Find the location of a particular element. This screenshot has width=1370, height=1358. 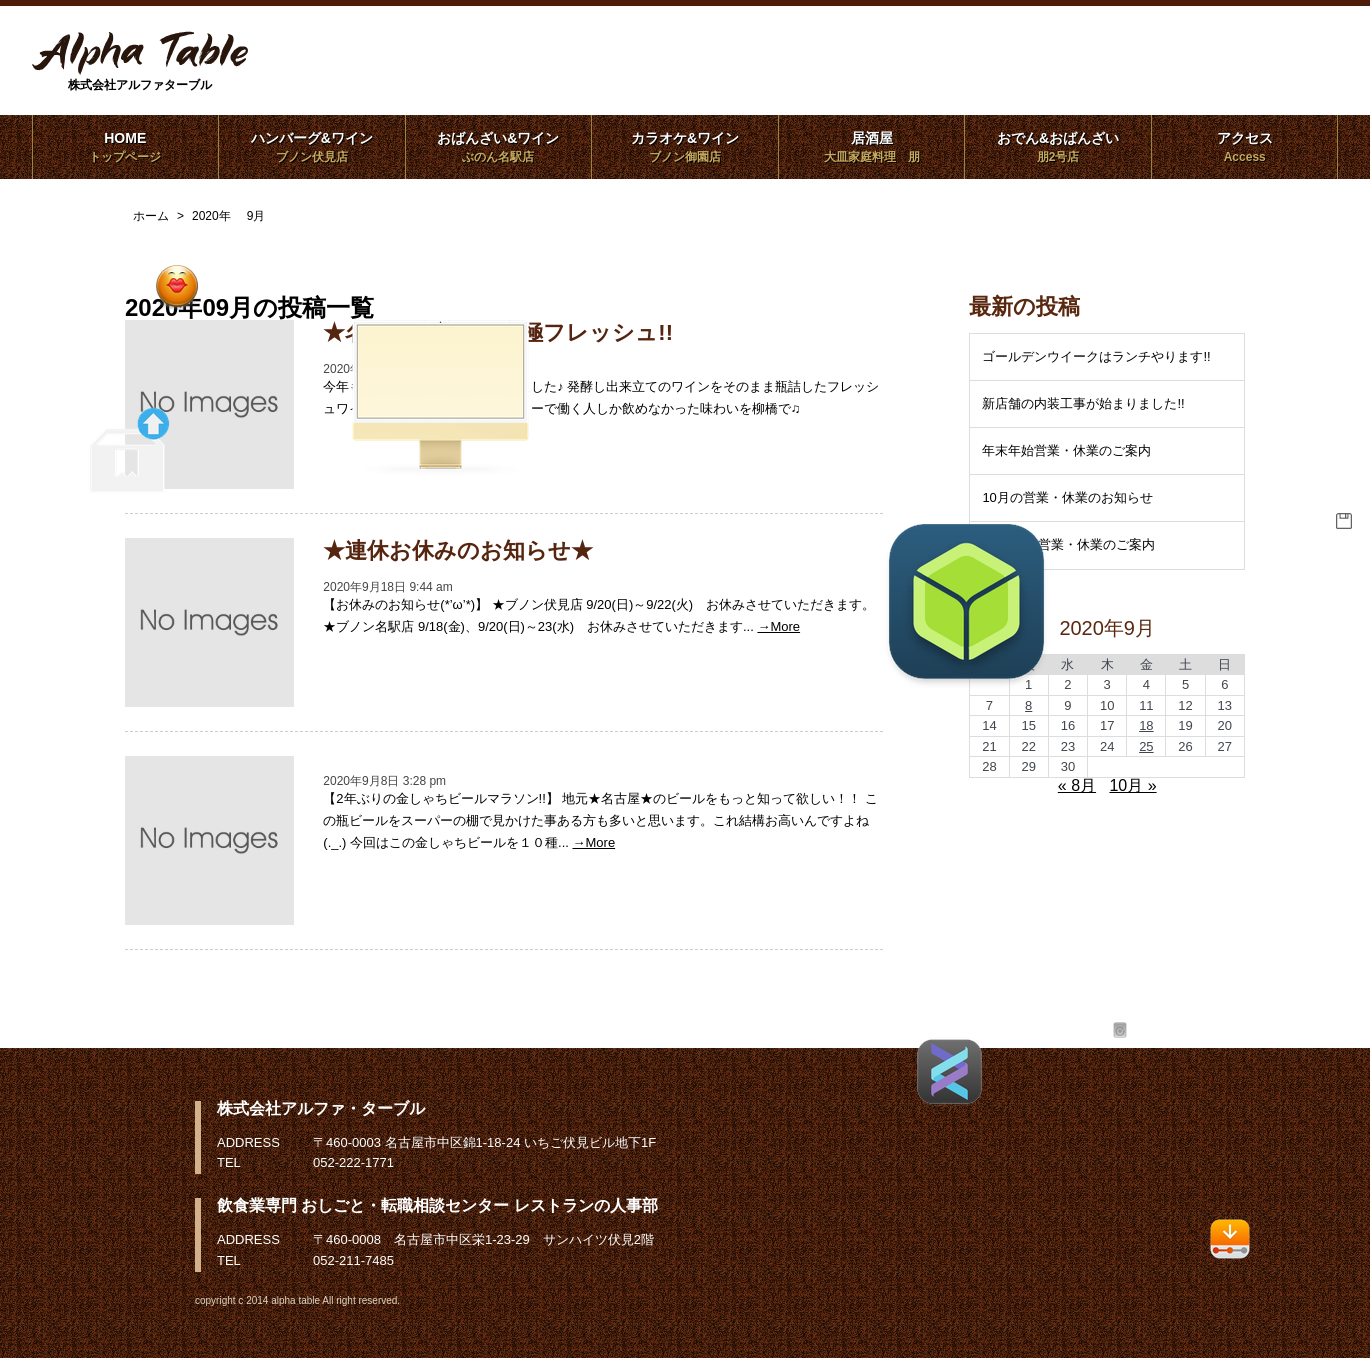

save file to disk is located at coordinates (1344, 521).